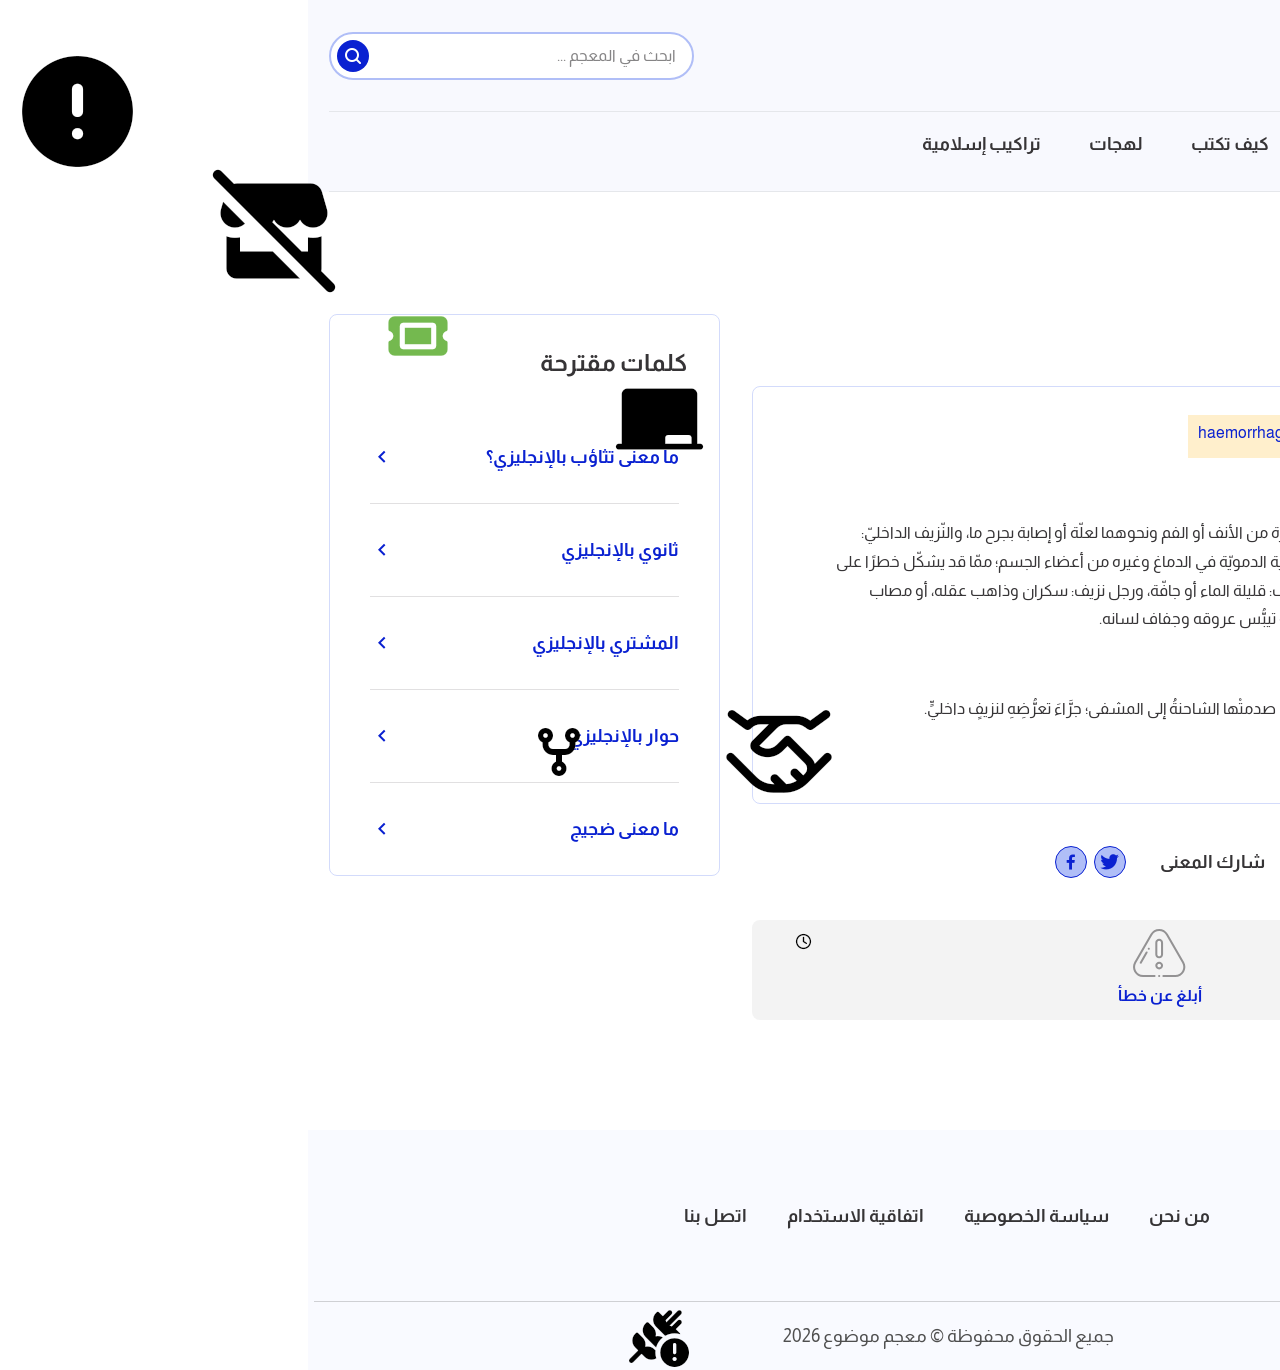  I want to click on view your tickets or passes, so click(418, 336).